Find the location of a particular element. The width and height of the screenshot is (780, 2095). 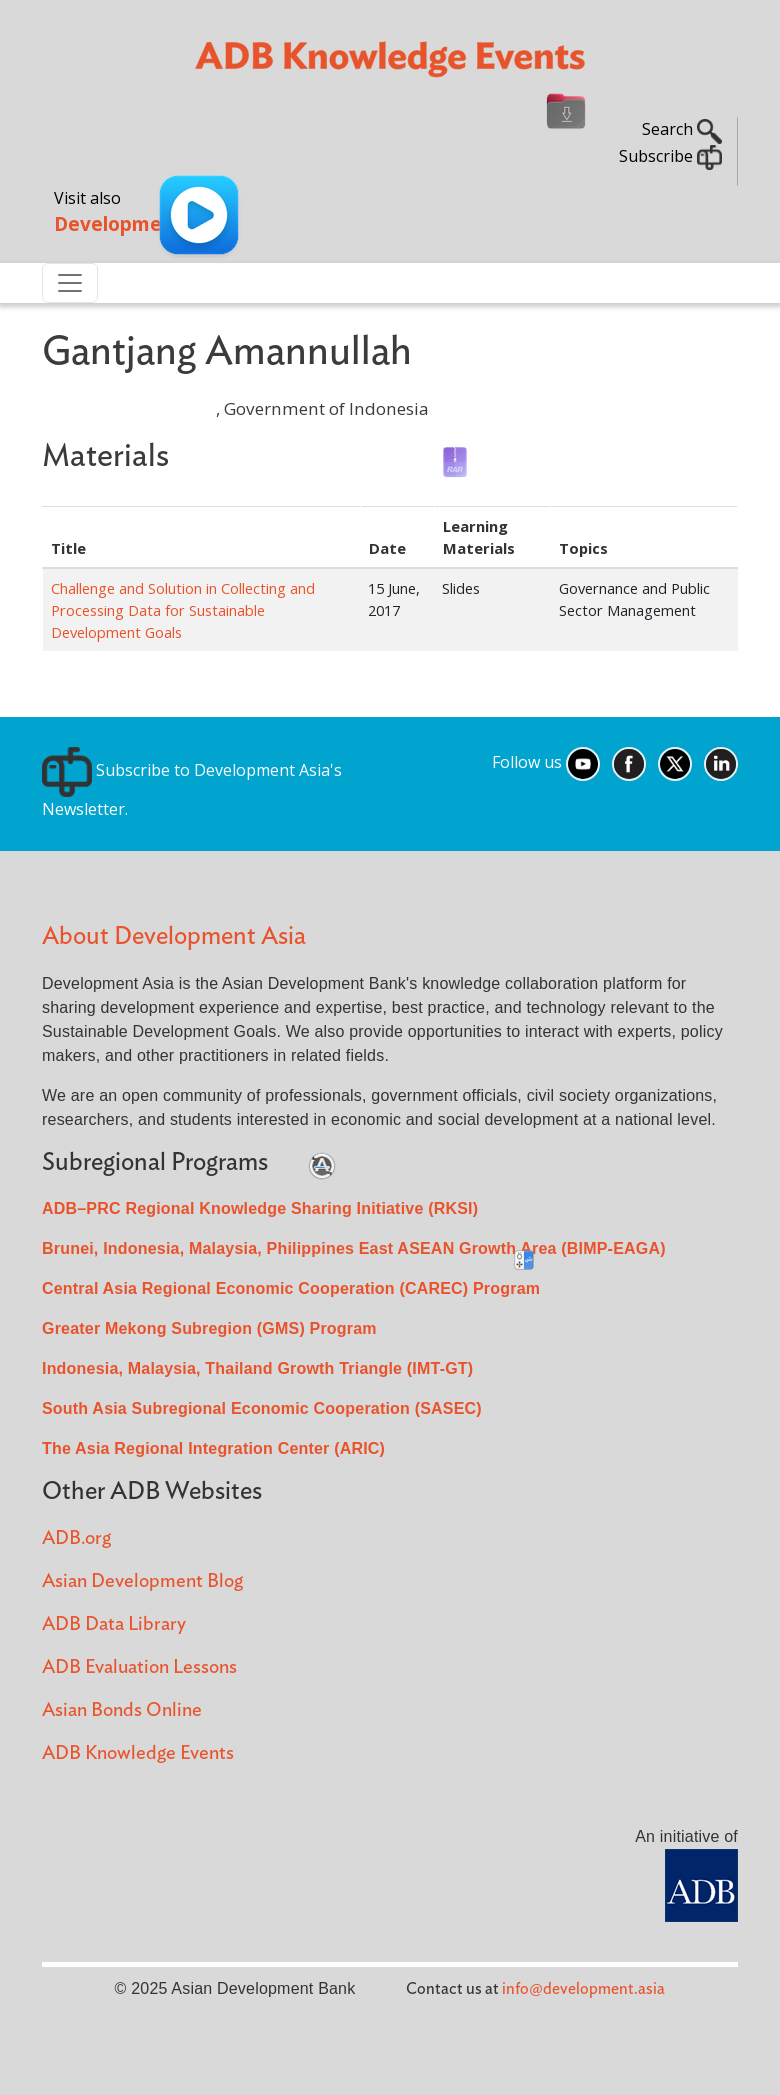

a compressed RAR archive file is located at coordinates (455, 462).